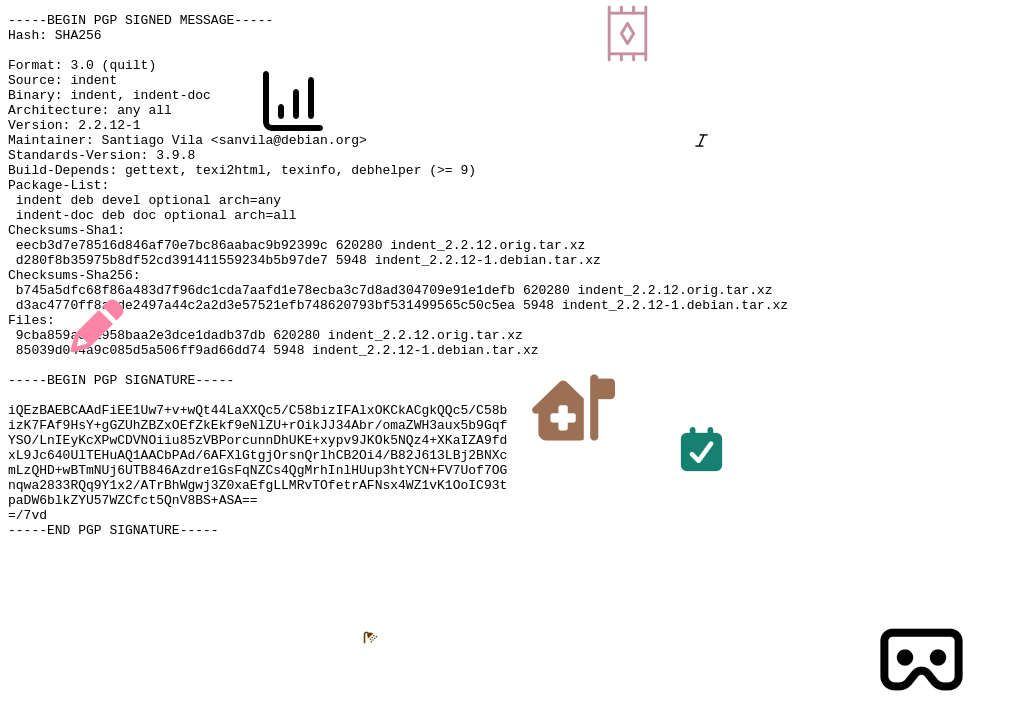 The image size is (1024, 720). Describe the element at coordinates (97, 326) in the screenshot. I see `edit content or text` at that location.